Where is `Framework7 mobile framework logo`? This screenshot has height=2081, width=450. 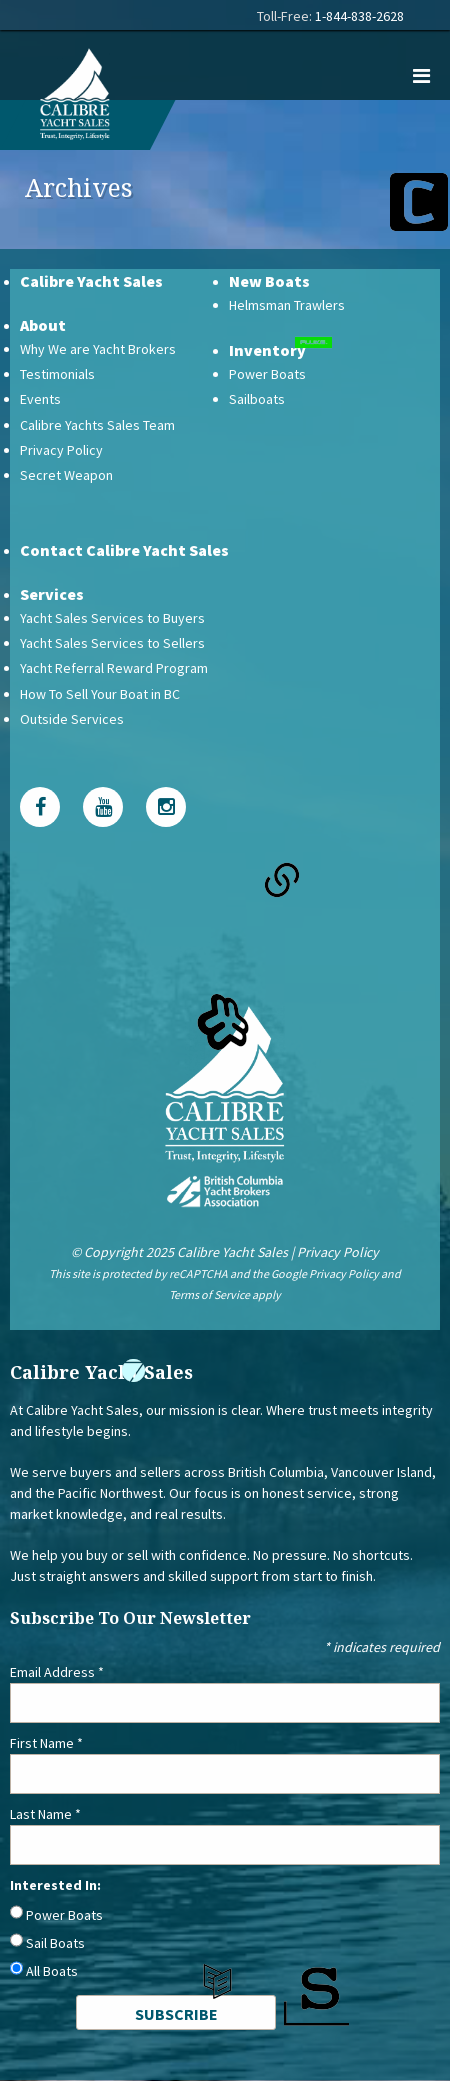 Framework7 mobile framework logo is located at coordinates (133, 1370).